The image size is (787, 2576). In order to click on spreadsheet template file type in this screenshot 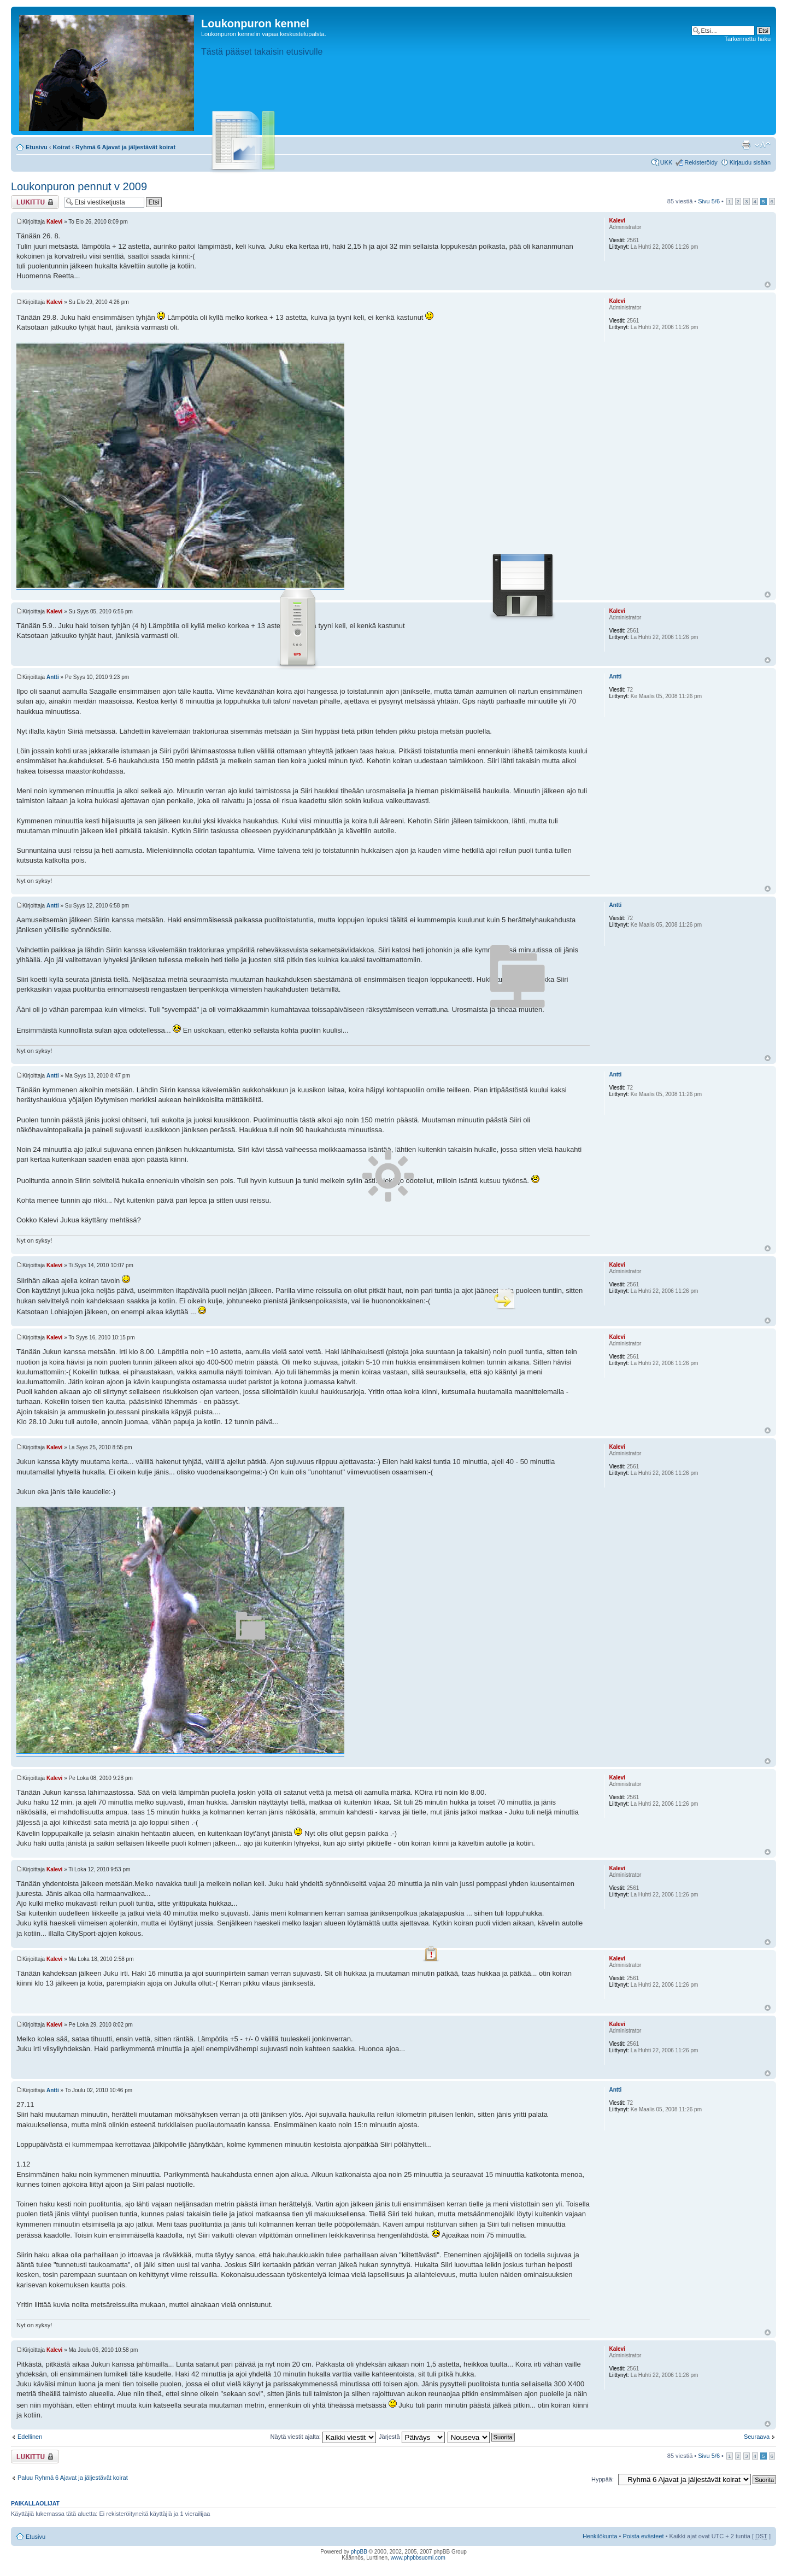, I will do `click(242, 140)`.